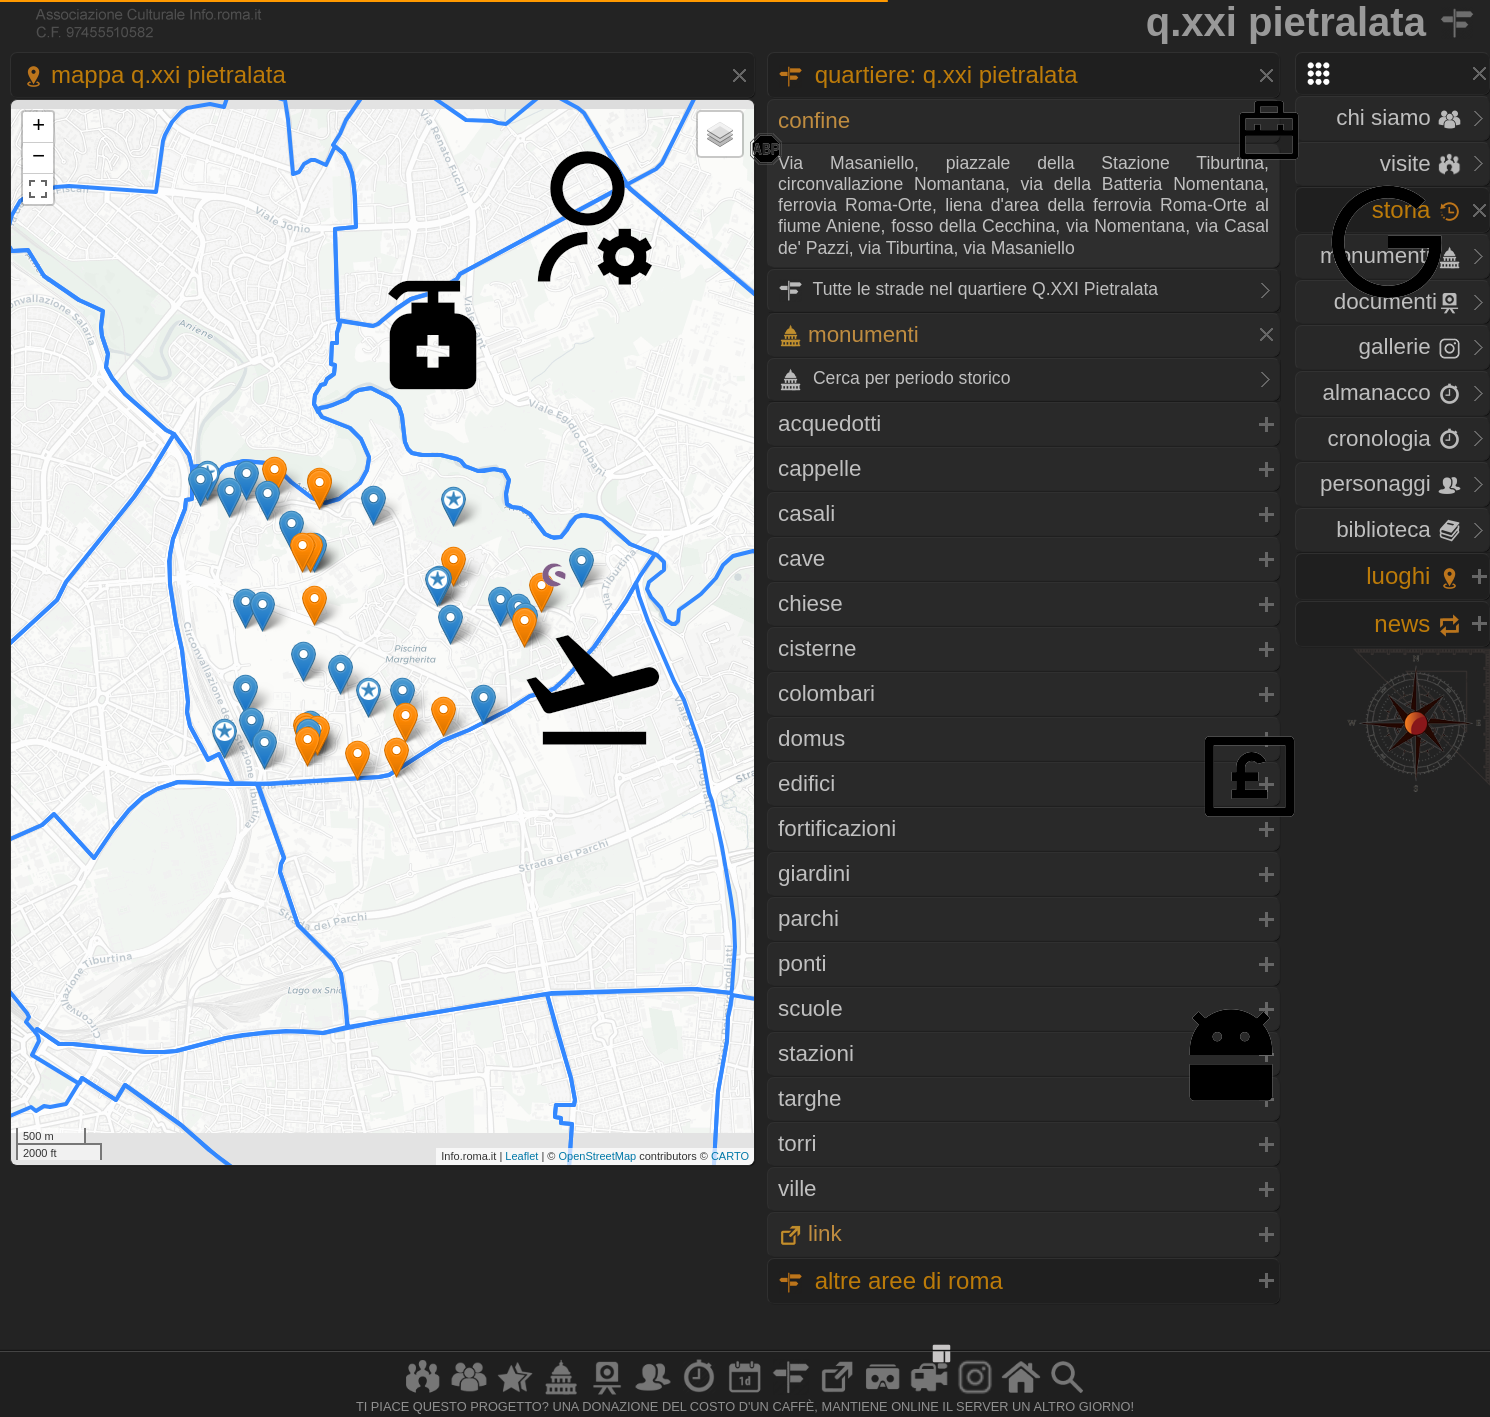 This screenshot has width=1490, height=1417. What do you see at coordinates (554, 575) in the screenshot?
I see `shopware e-commerce platform logo` at bounding box center [554, 575].